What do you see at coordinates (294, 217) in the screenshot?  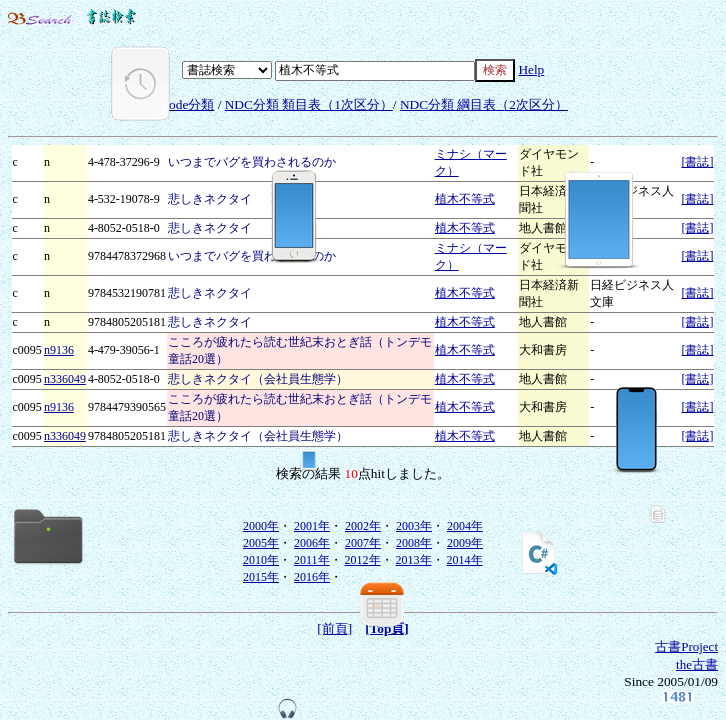 I see `indicates a connected iPhone device` at bounding box center [294, 217].